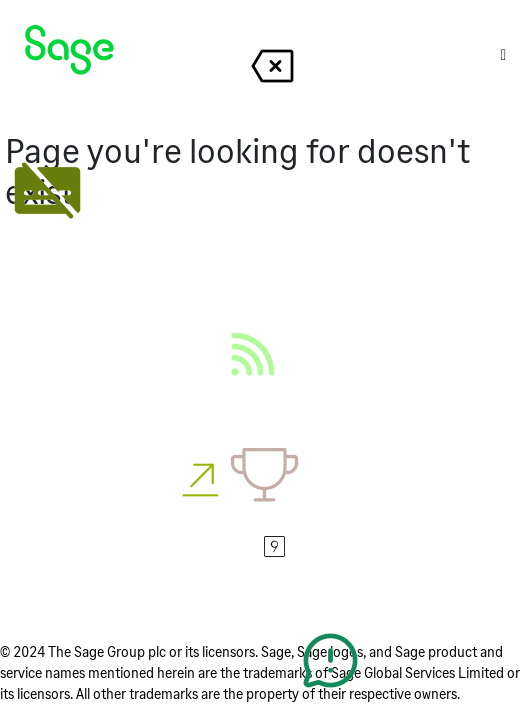  What do you see at coordinates (274, 66) in the screenshot?
I see `delete the previous character` at bounding box center [274, 66].